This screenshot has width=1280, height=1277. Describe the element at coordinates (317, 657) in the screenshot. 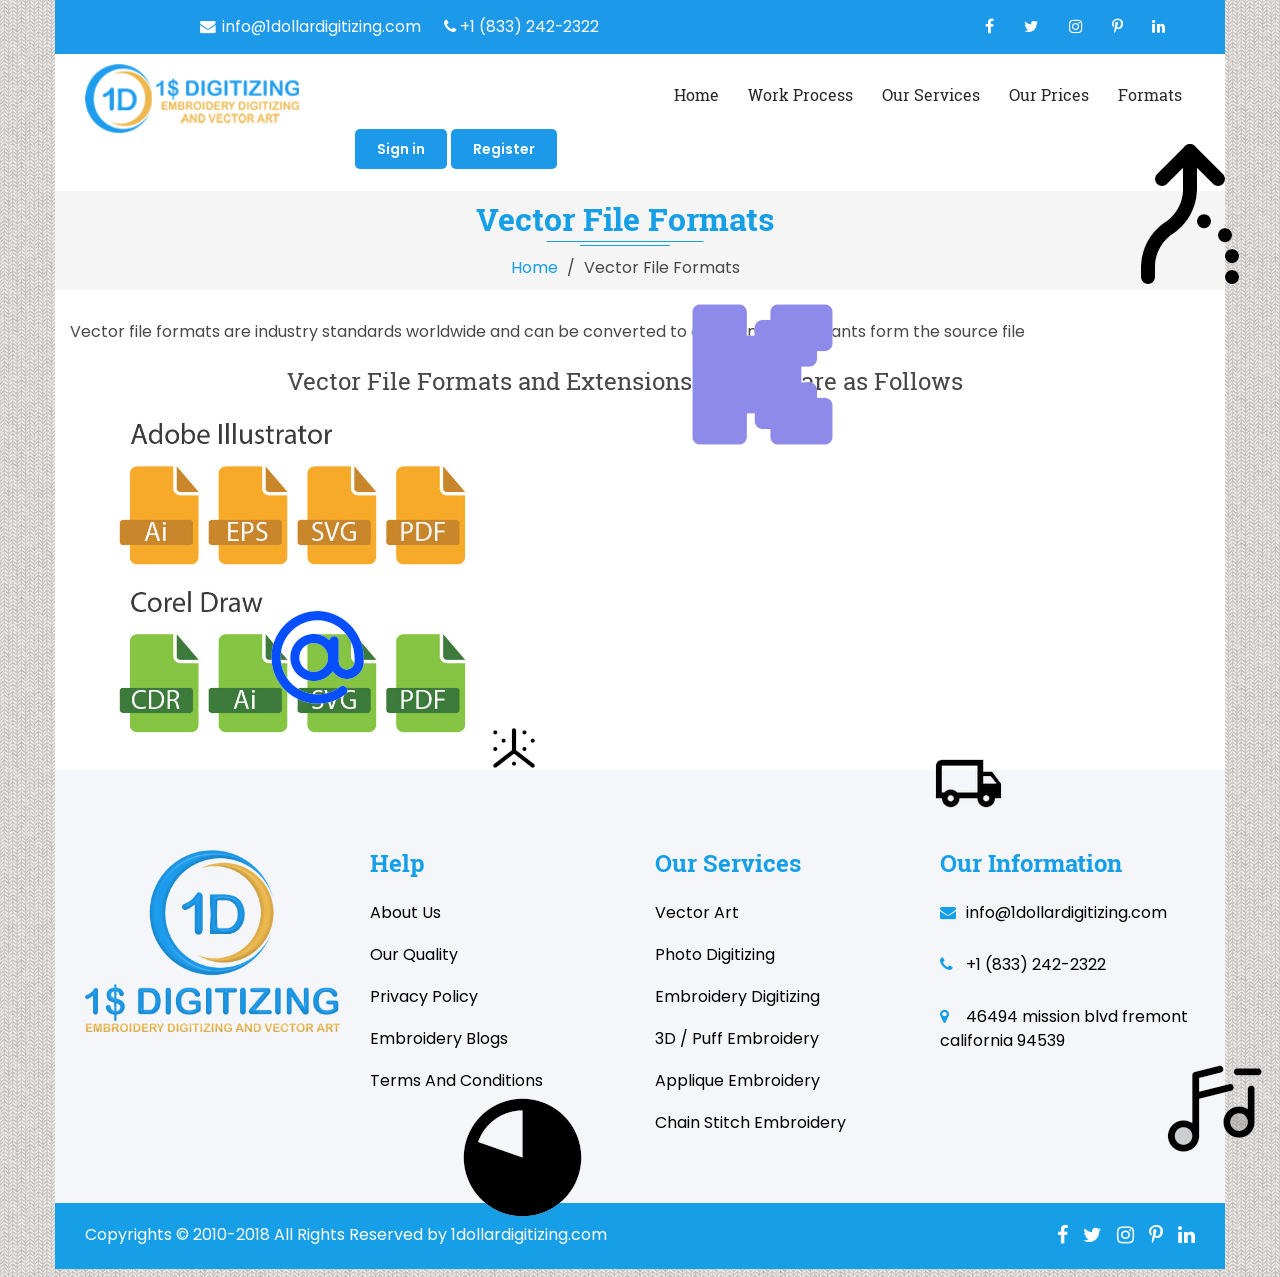

I see `compose a new email` at that location.